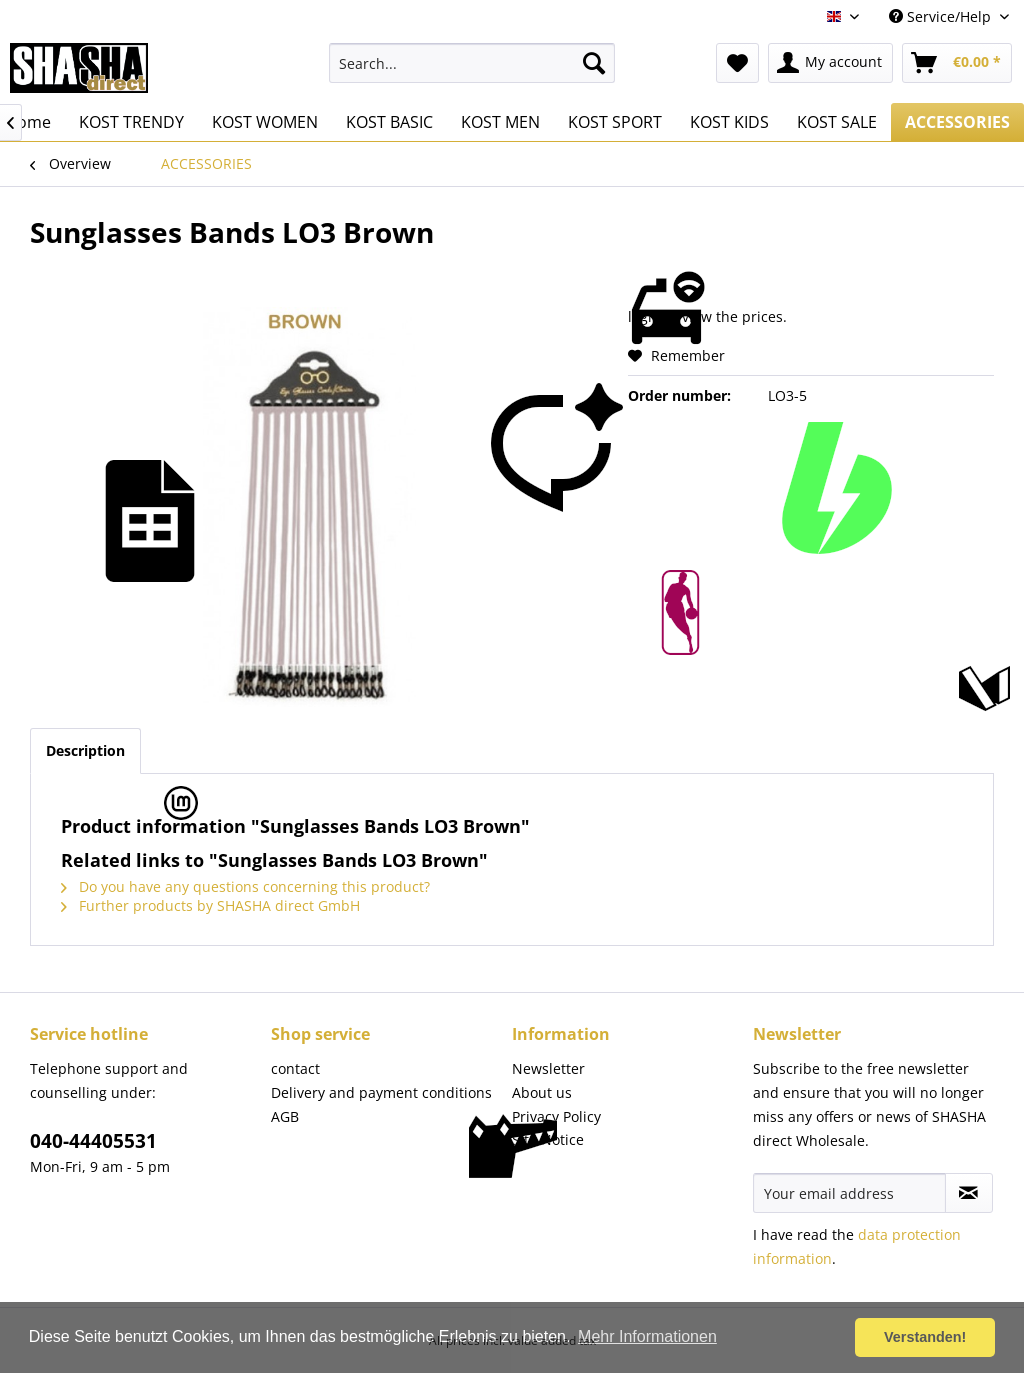  I want to click on visit comicfury webcomic hosting platform, so click(513, 1146).